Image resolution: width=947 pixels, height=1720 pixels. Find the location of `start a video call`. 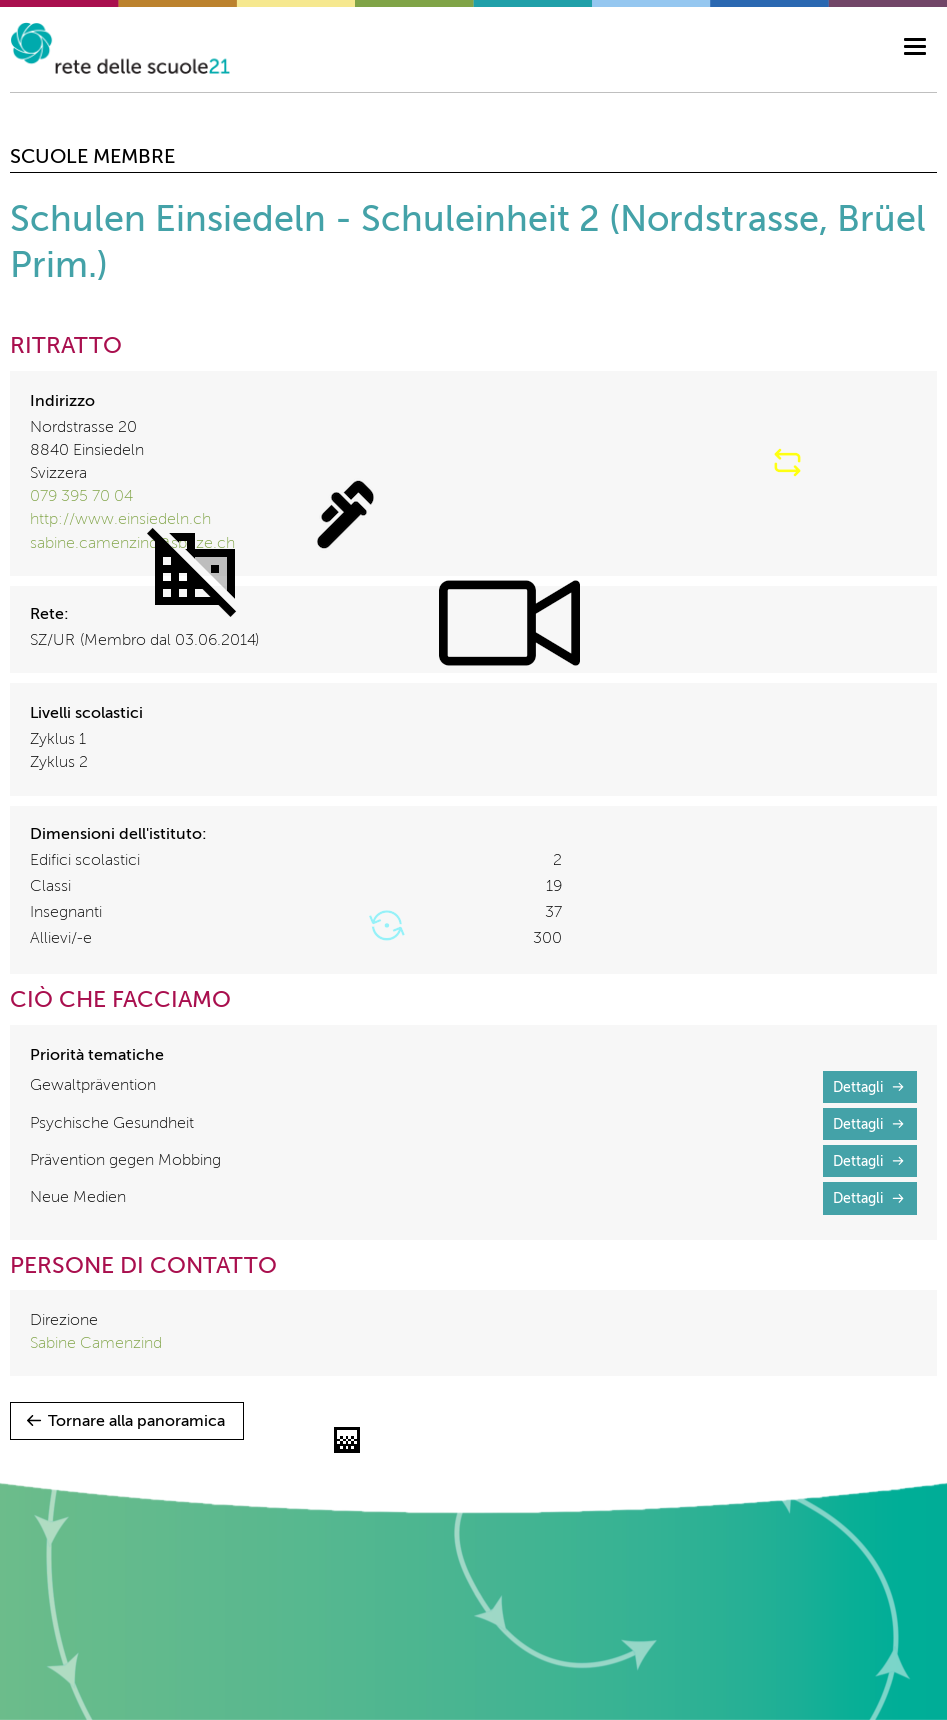

start a video call is located at coordinates (509, 624).